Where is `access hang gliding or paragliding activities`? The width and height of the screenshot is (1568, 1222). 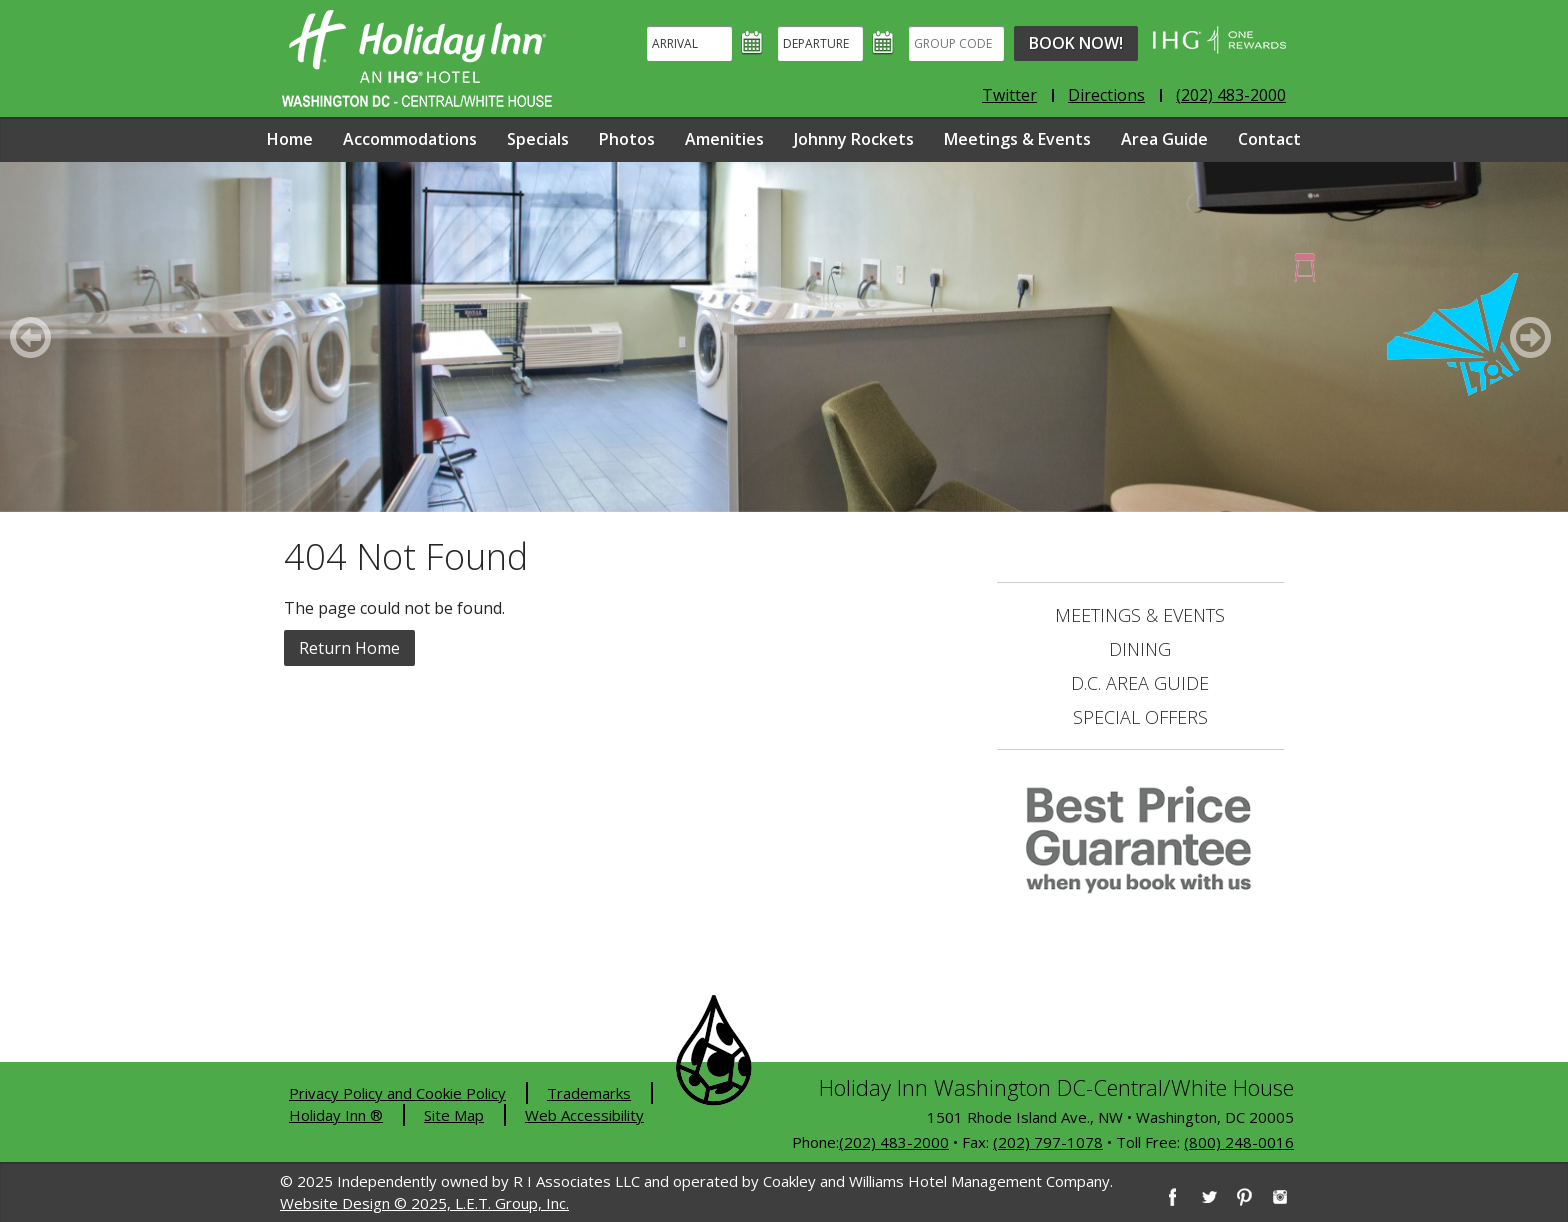
access hang gliding or paragliding activities is located at coordinates (1453, 334).